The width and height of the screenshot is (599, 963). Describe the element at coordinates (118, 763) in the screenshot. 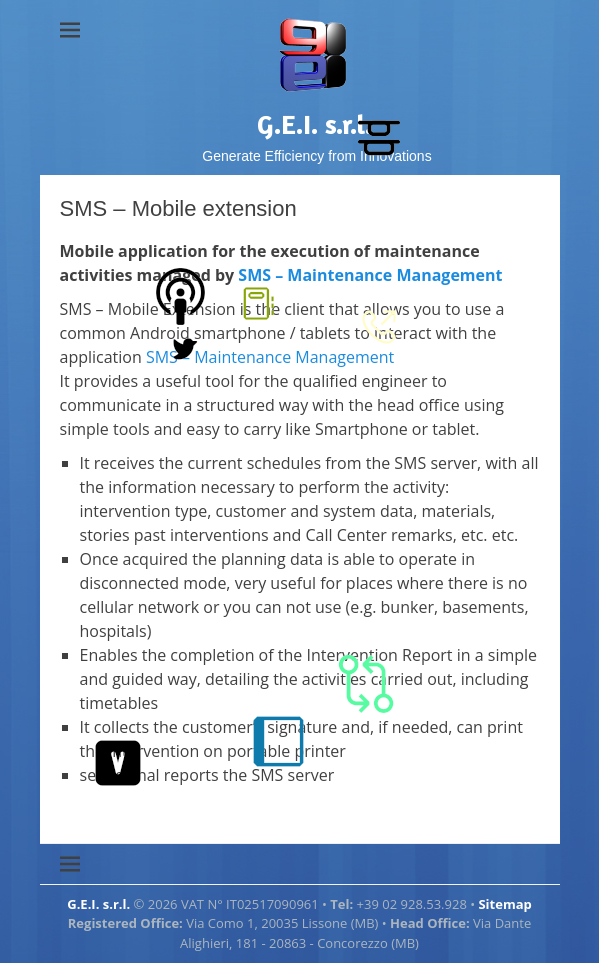

I see `indicates items starting with the letter V` at that location.